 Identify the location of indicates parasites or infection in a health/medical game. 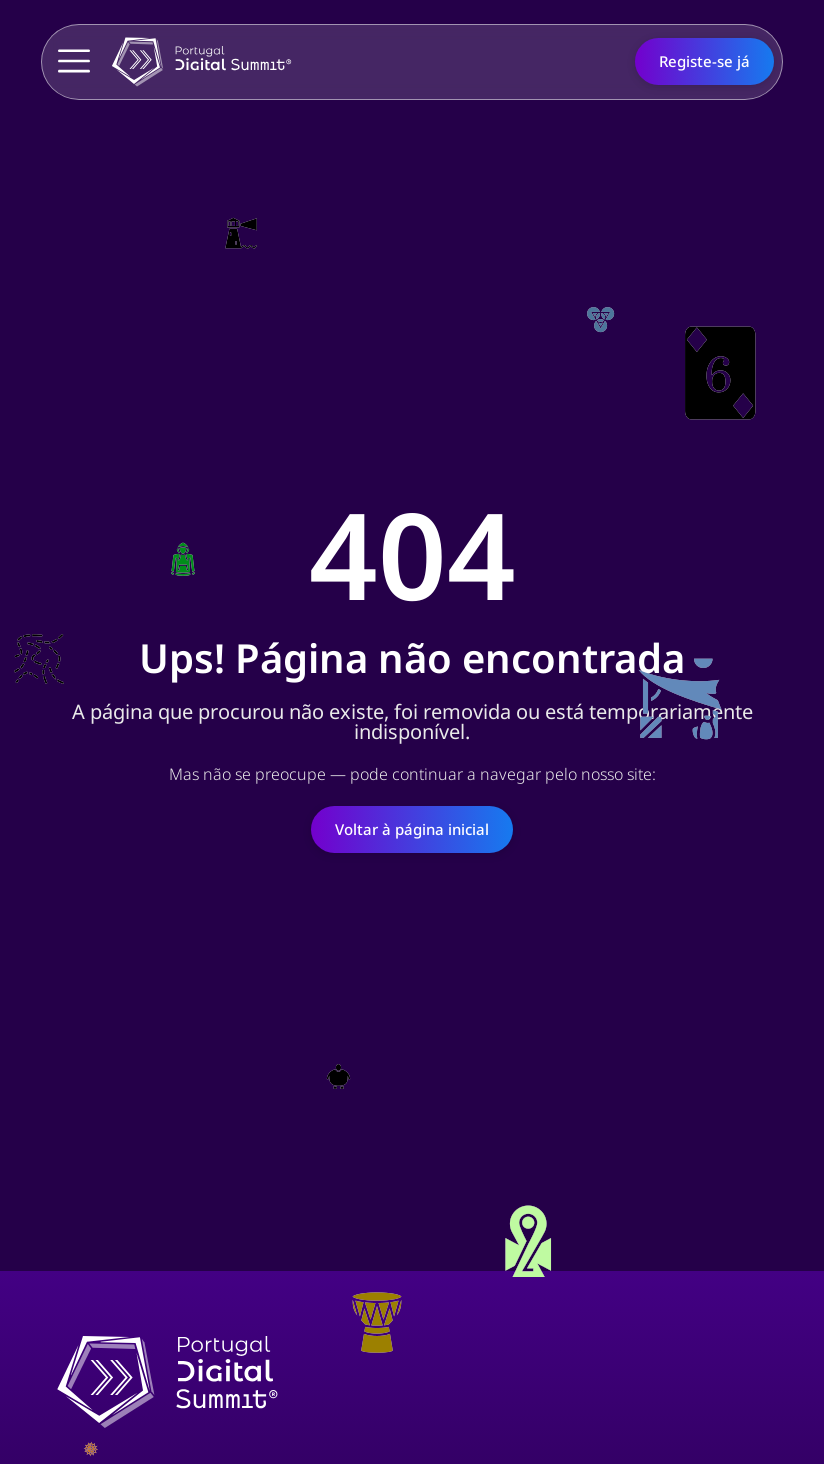
(39, 659).